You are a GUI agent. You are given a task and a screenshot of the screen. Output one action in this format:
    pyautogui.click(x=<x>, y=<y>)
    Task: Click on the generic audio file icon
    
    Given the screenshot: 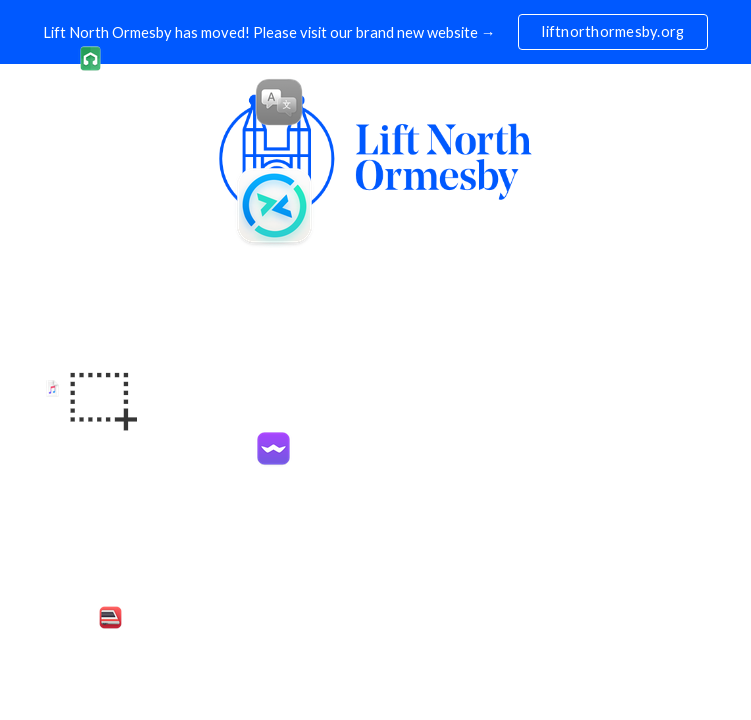 What is the action you would take?
    pyautogui.click(x=52, y=388)
    